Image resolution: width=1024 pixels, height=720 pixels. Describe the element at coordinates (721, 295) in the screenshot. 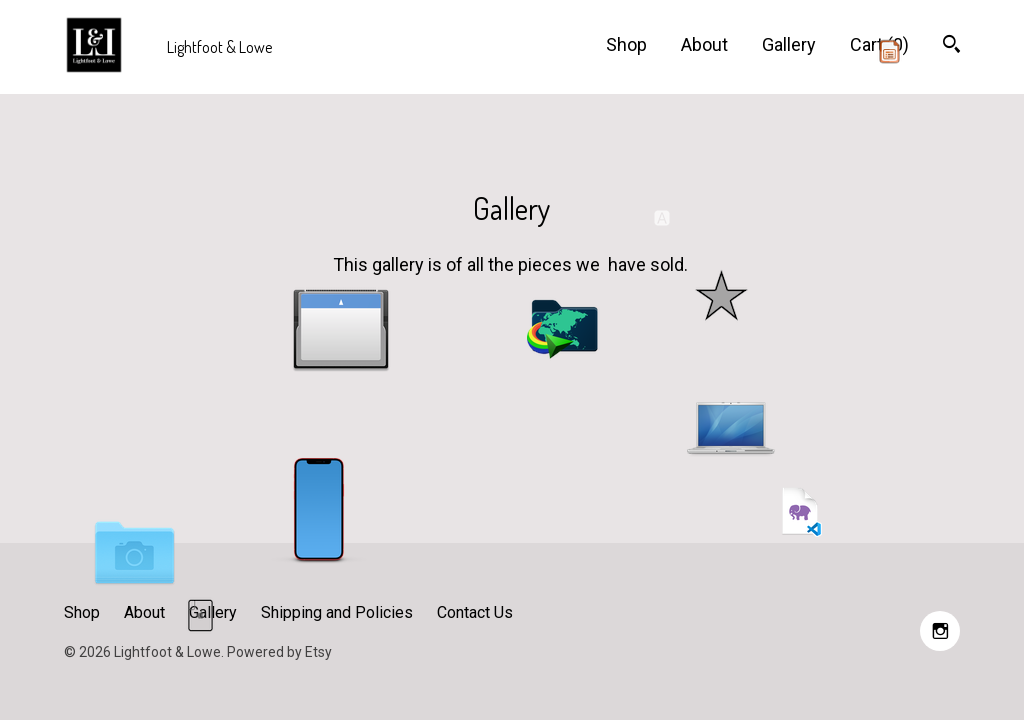

I see `view VIP contacts in mail` at that location.